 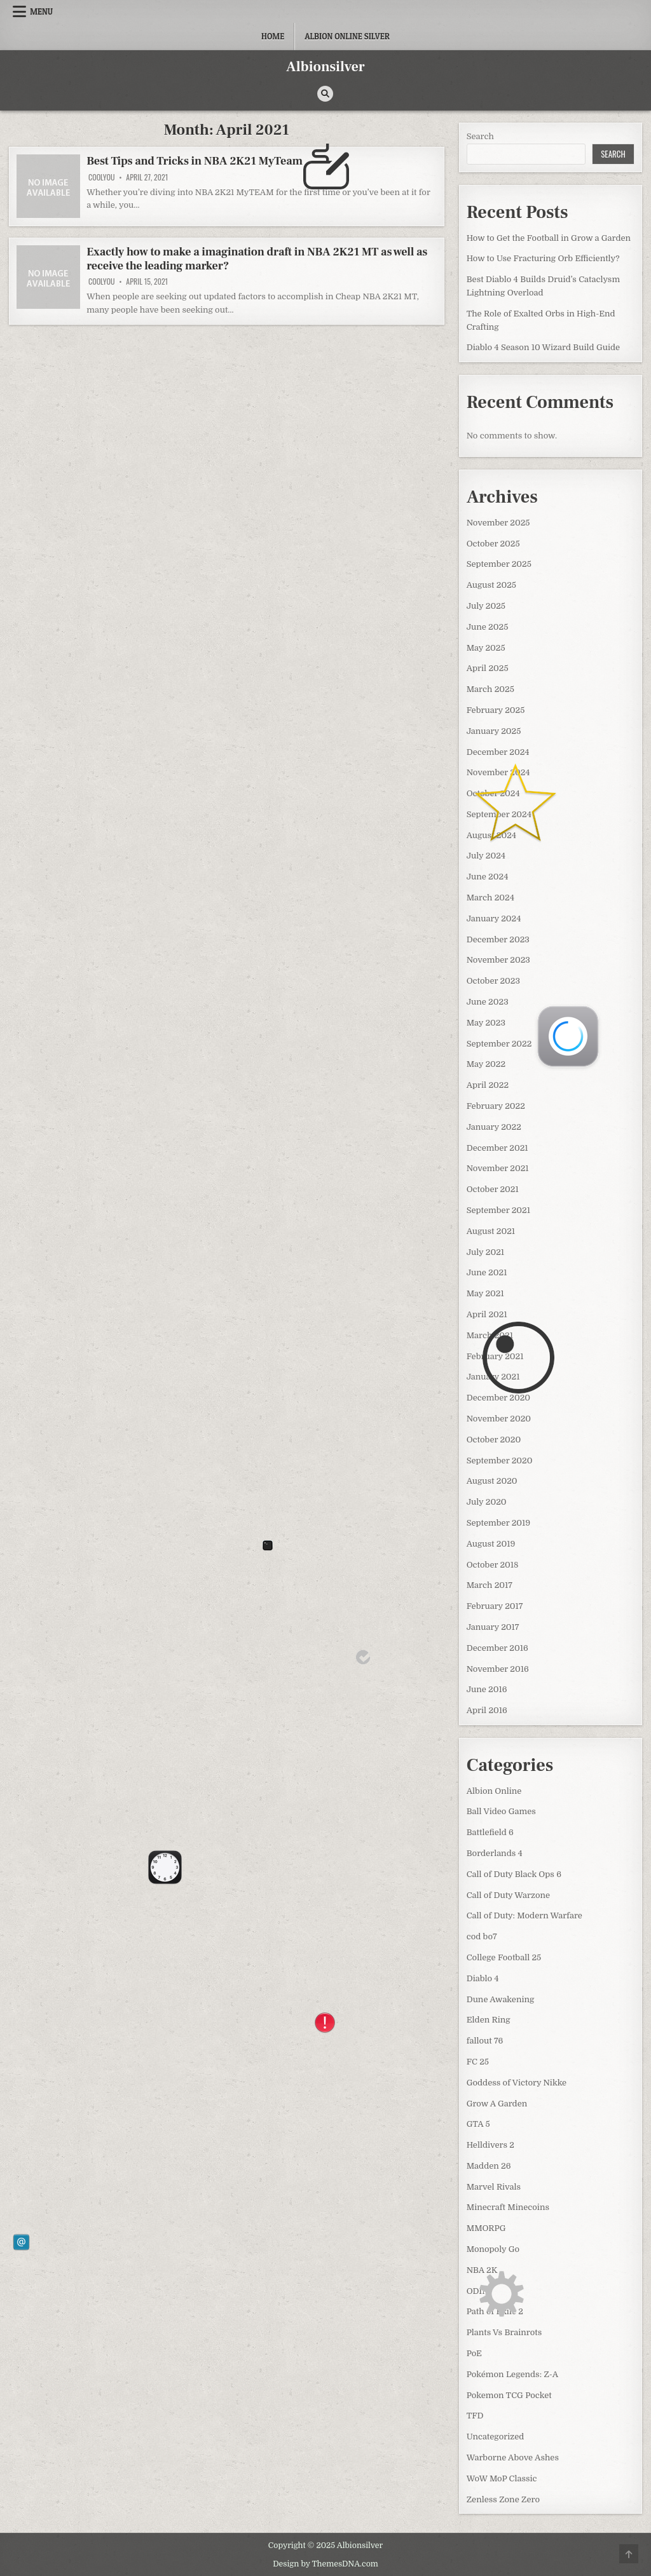 I want to click on configure app launch animation preferences, so click(x=568, y=1037).